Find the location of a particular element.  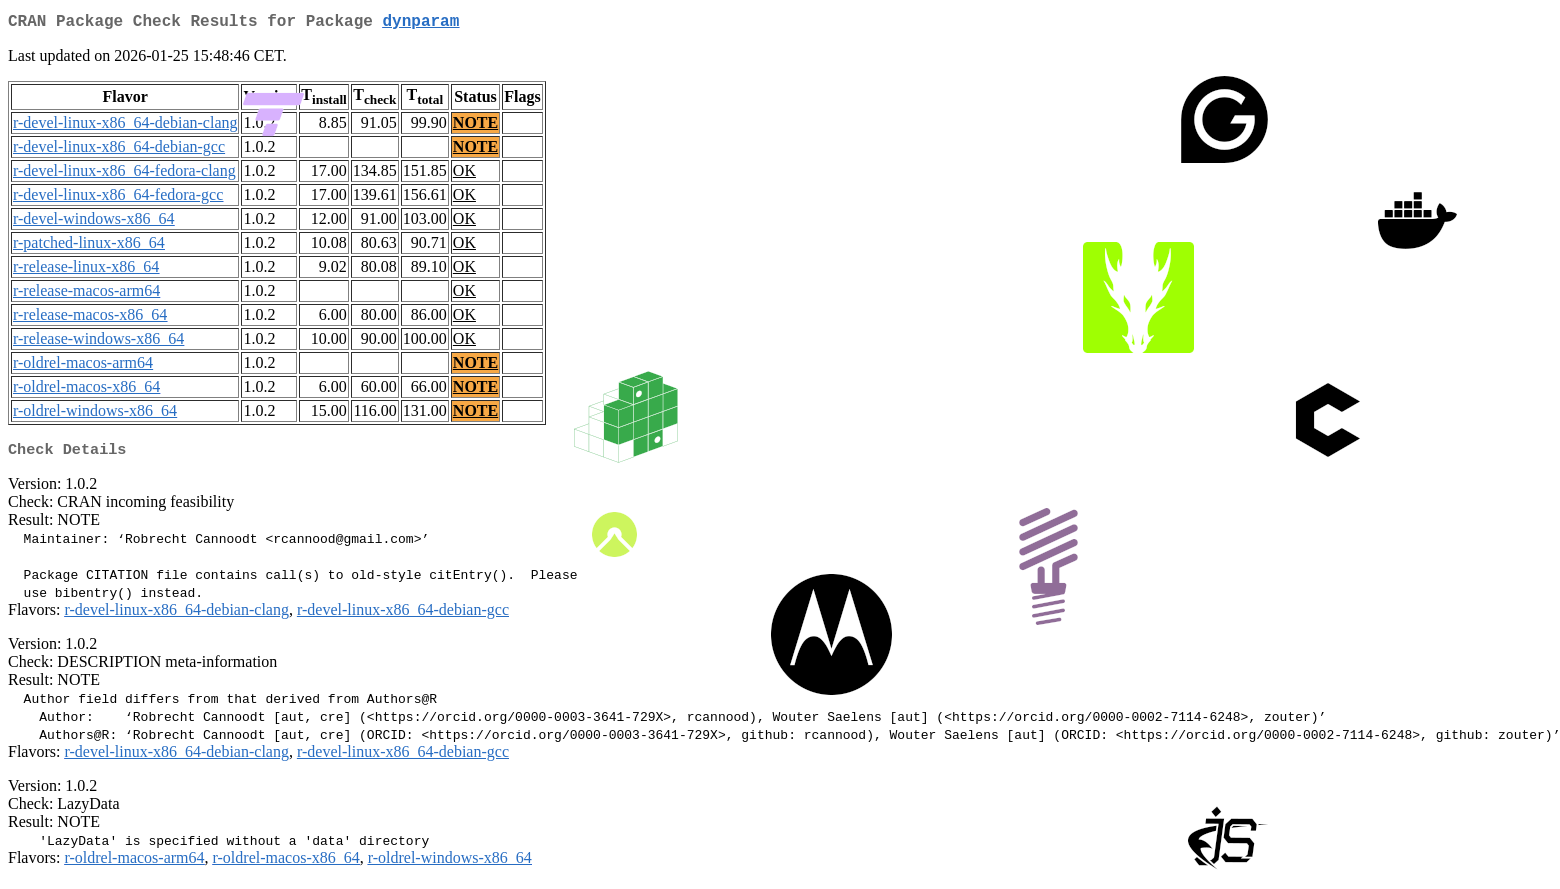

Motorola brand logo is located at coordinates (831, 634).